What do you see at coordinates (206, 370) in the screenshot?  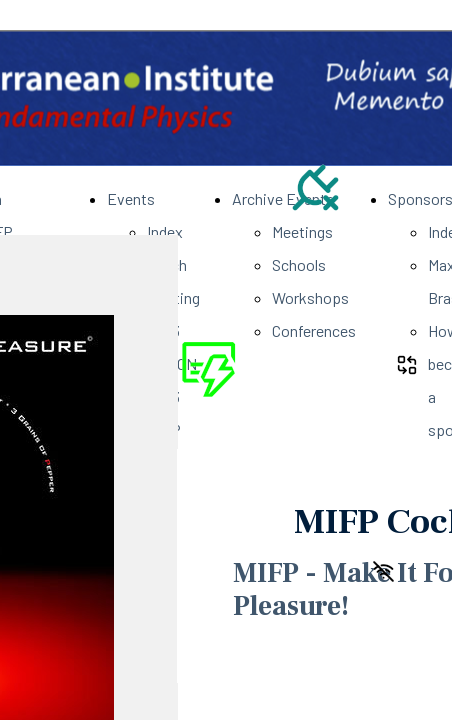 I see `configure github actions workflow` at bounding box center [206, 370].